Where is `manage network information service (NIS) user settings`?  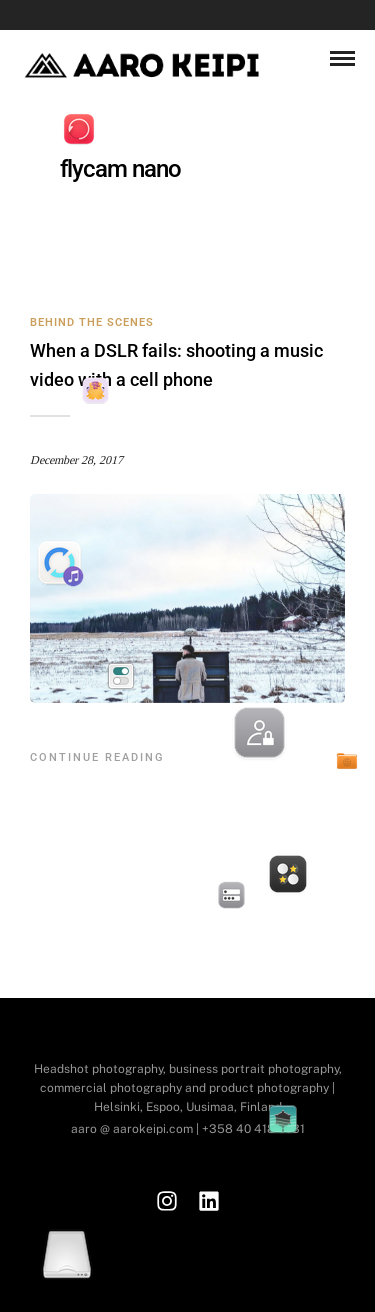 manage network information service (NIS) user settings is located at coordinates (259, 733).